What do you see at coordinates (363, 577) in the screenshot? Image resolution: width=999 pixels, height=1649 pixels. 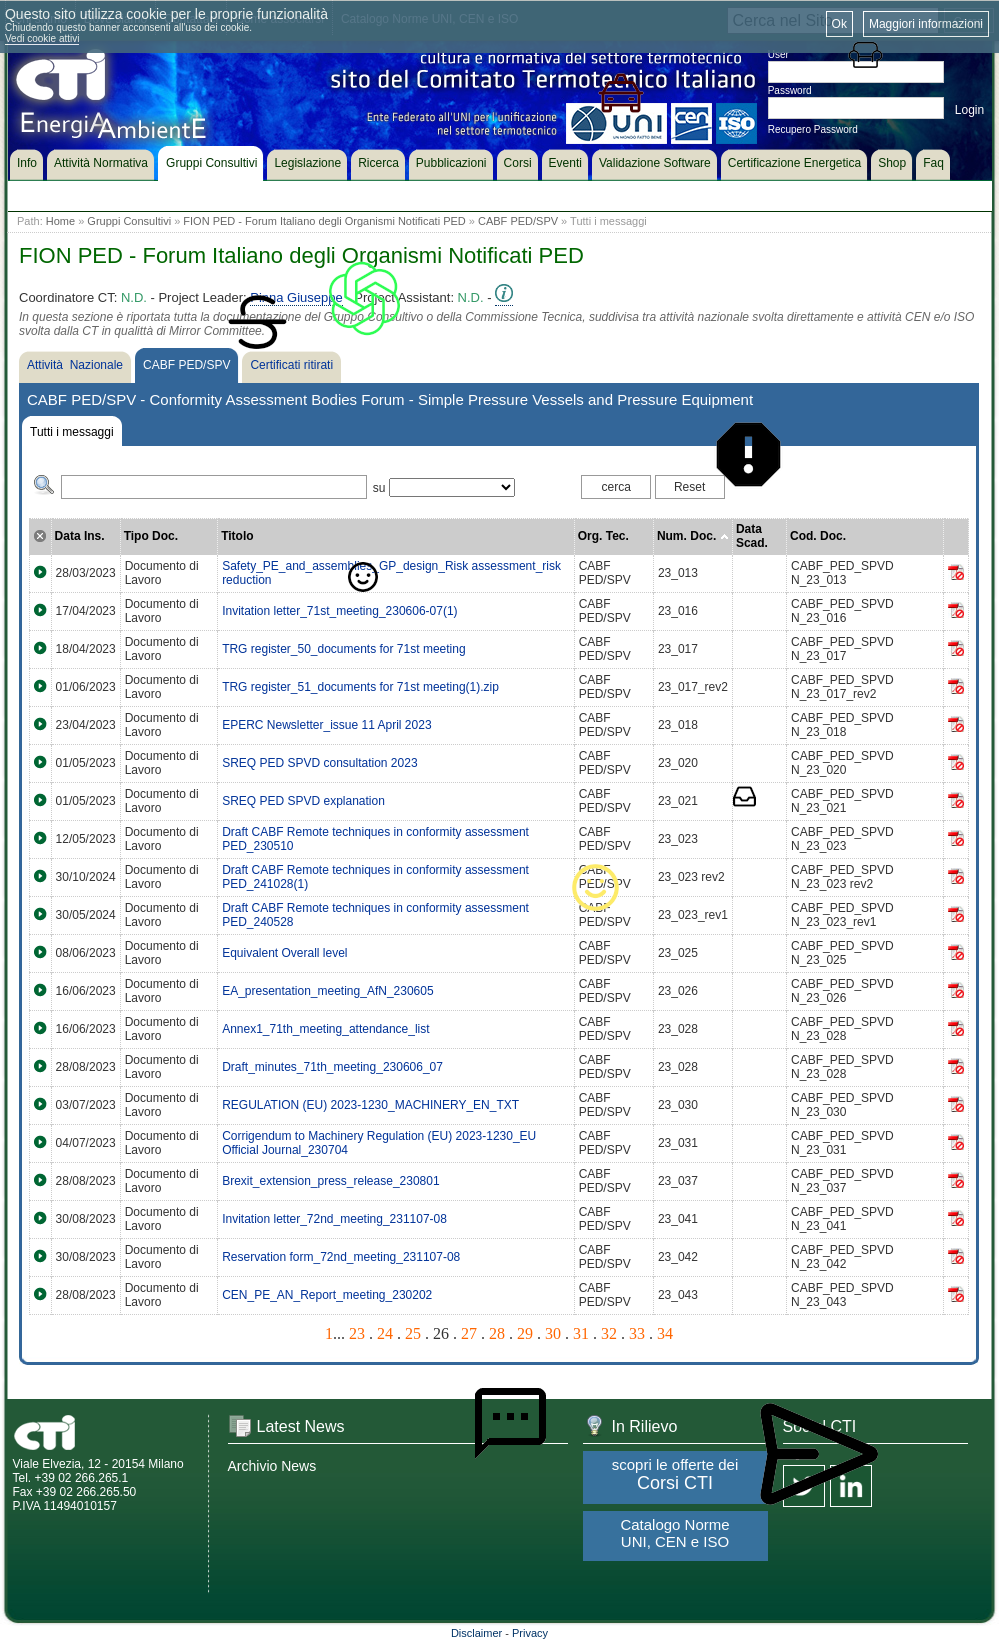 I see `add emoji or reaction to content` at bounding box center [363, 577].